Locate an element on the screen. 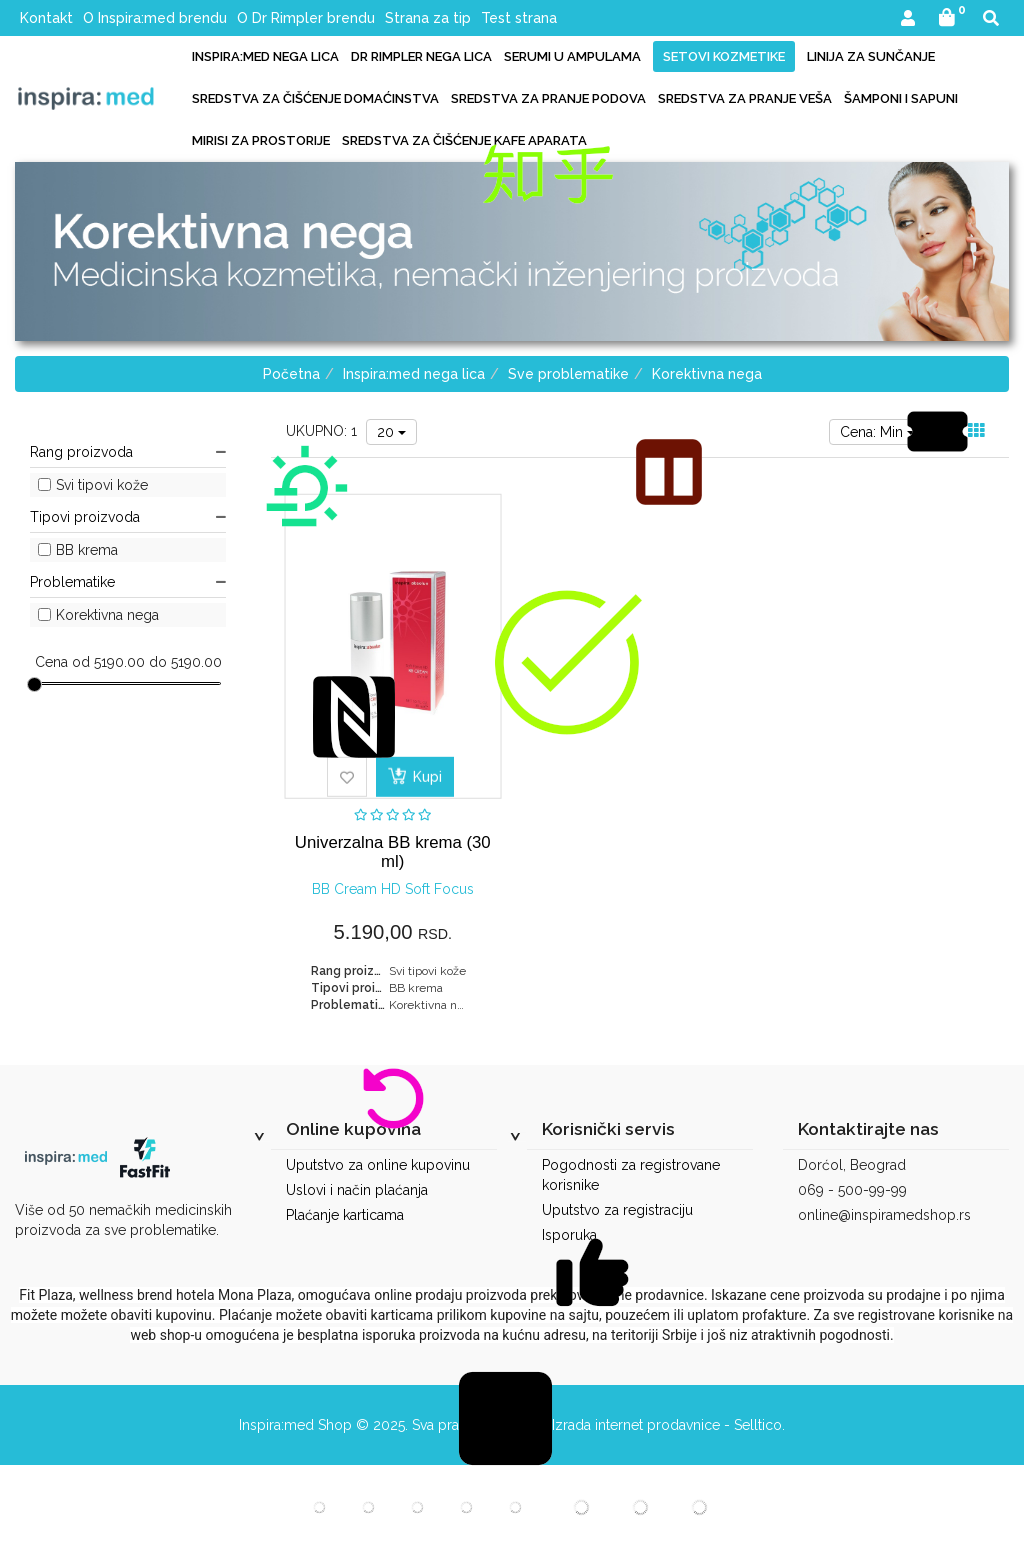 The width and height of the screenshot is (1024, 1550). indicates NFC connectivity is available is located at coordinates (354, 717).